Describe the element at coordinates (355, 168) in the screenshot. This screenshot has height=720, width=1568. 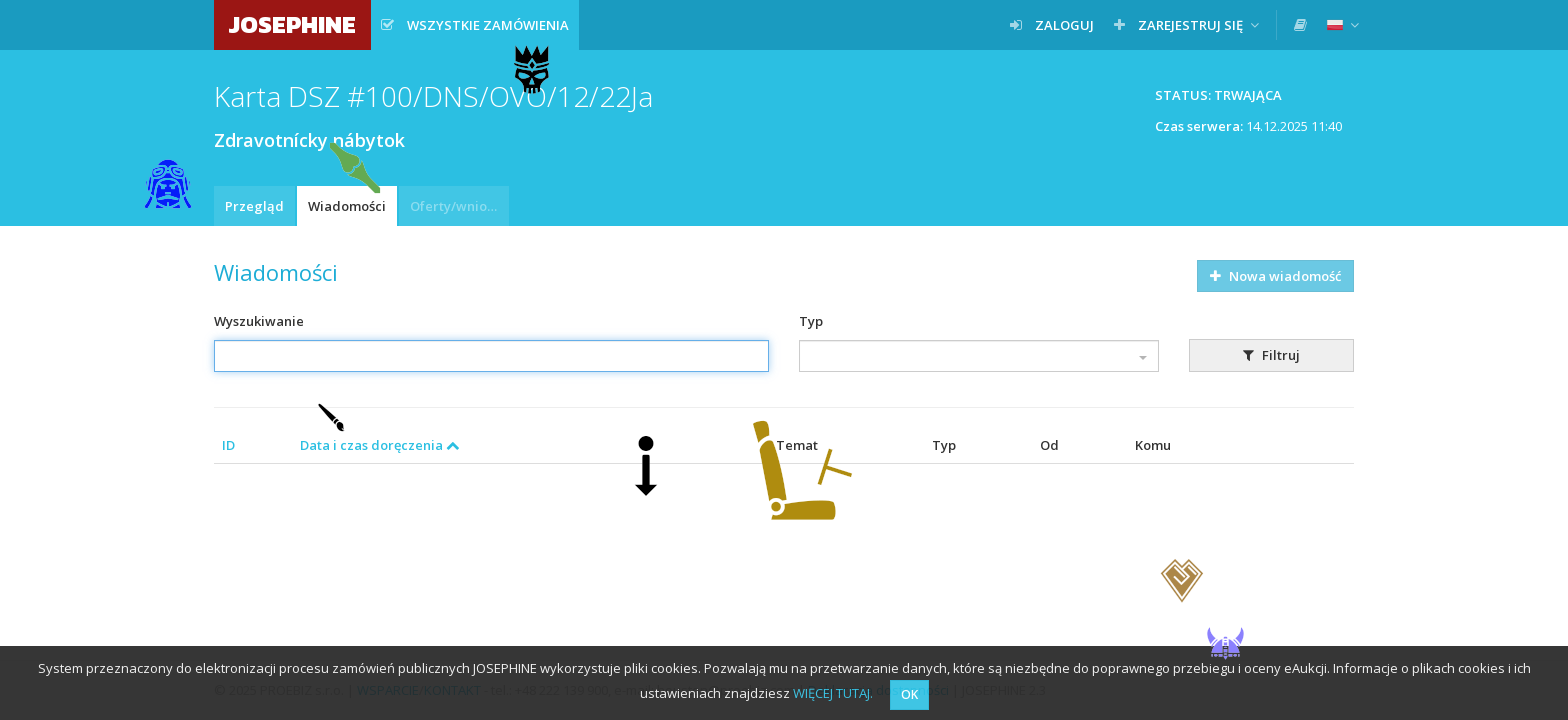
I see `view joint or bone health information` at that location.